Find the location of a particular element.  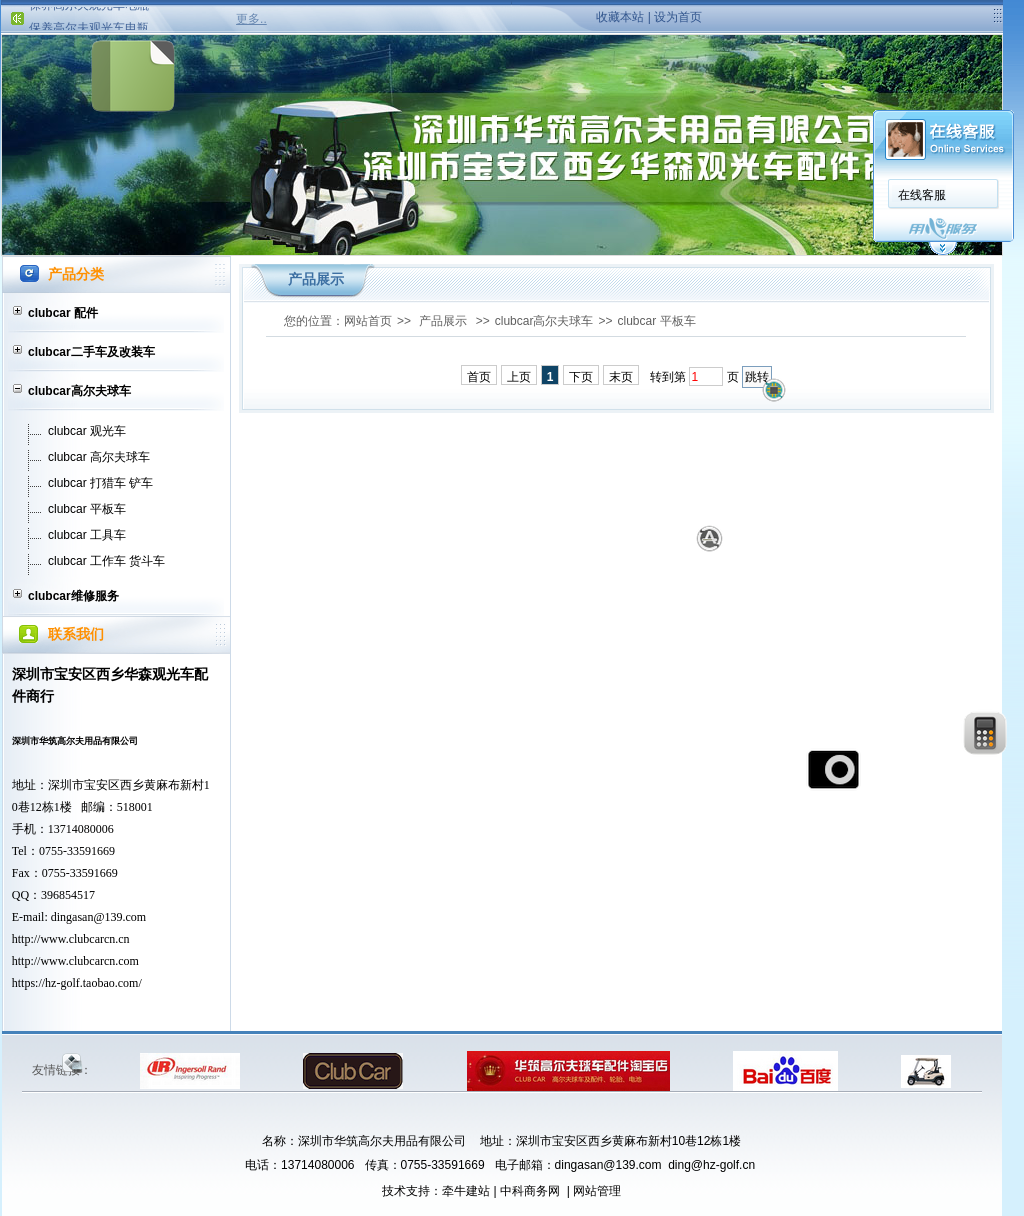

customize desktop theme and appearance is located at coordinates (133, 73).